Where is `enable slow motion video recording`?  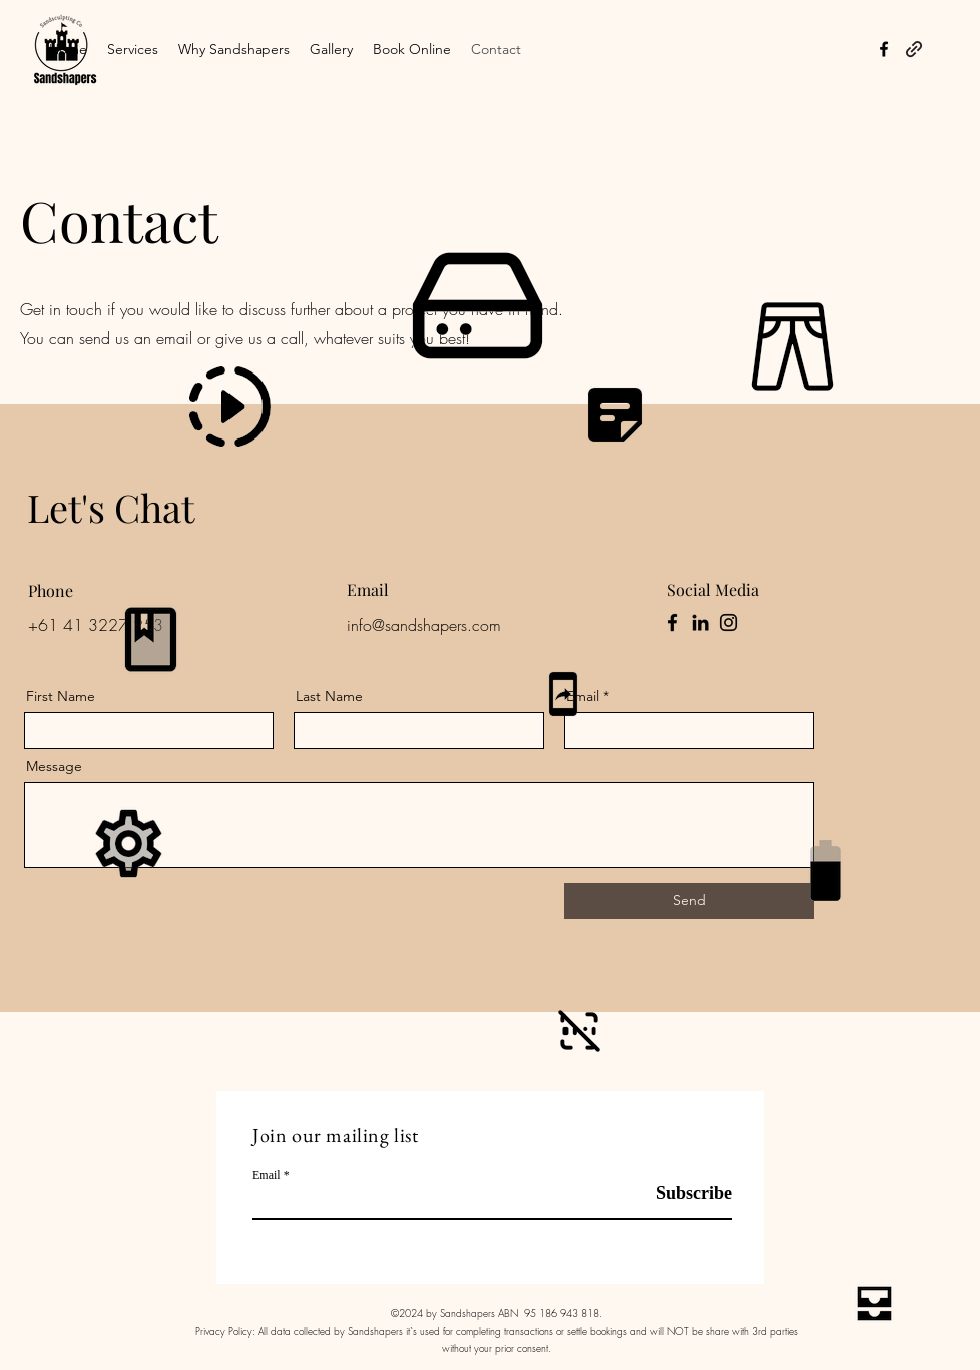 enable slow motion video recording is located at coordinates (229, 406).